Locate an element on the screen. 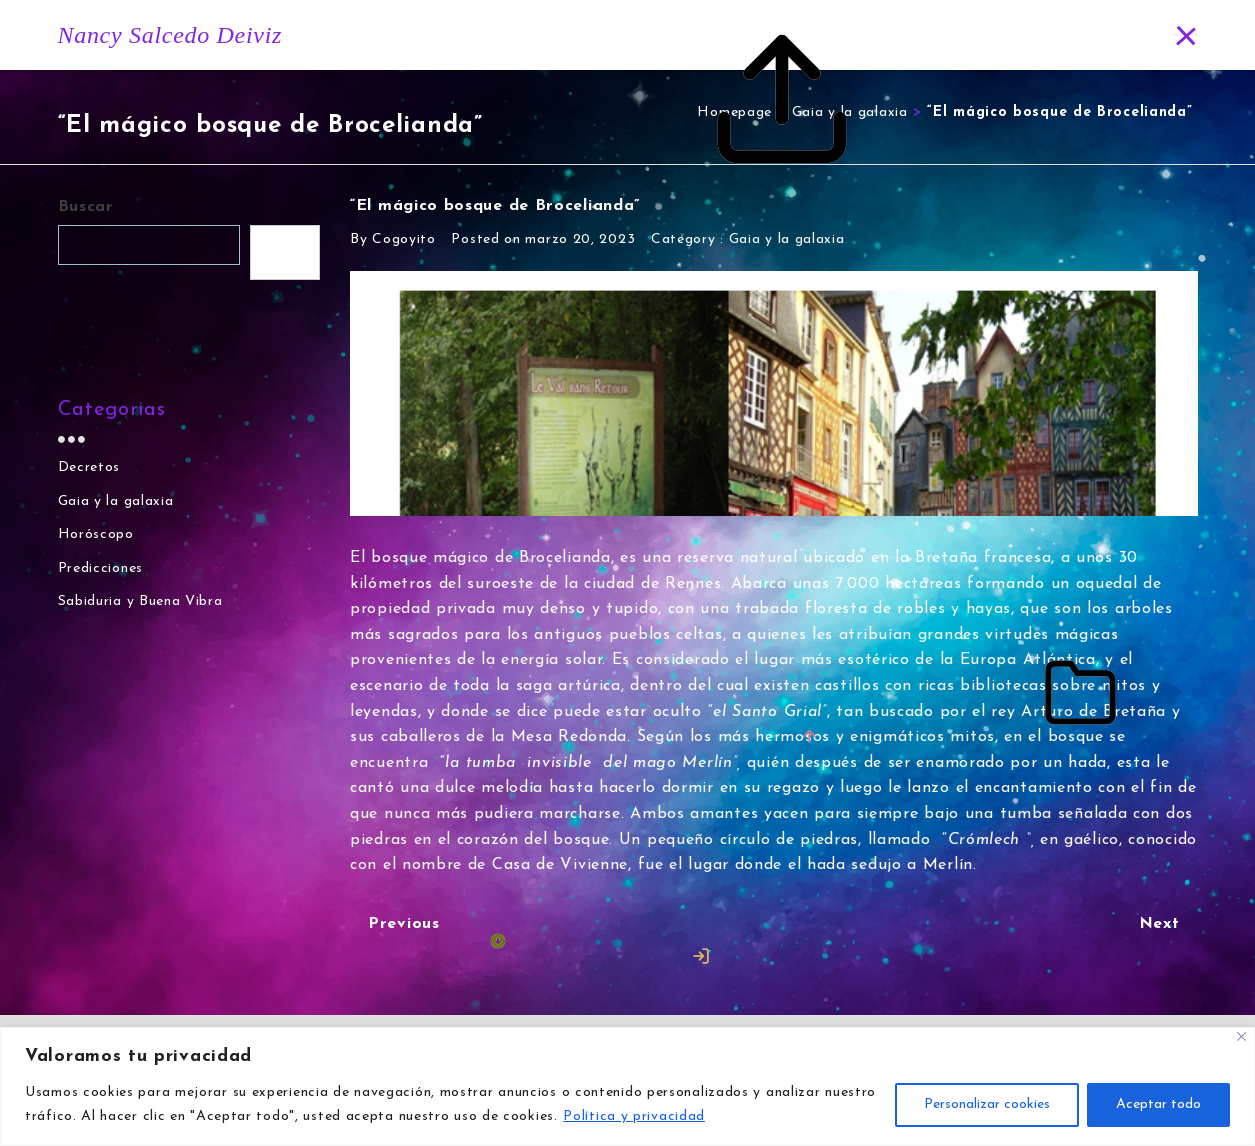  open folder to view files is located at coordinates (1080, 692).